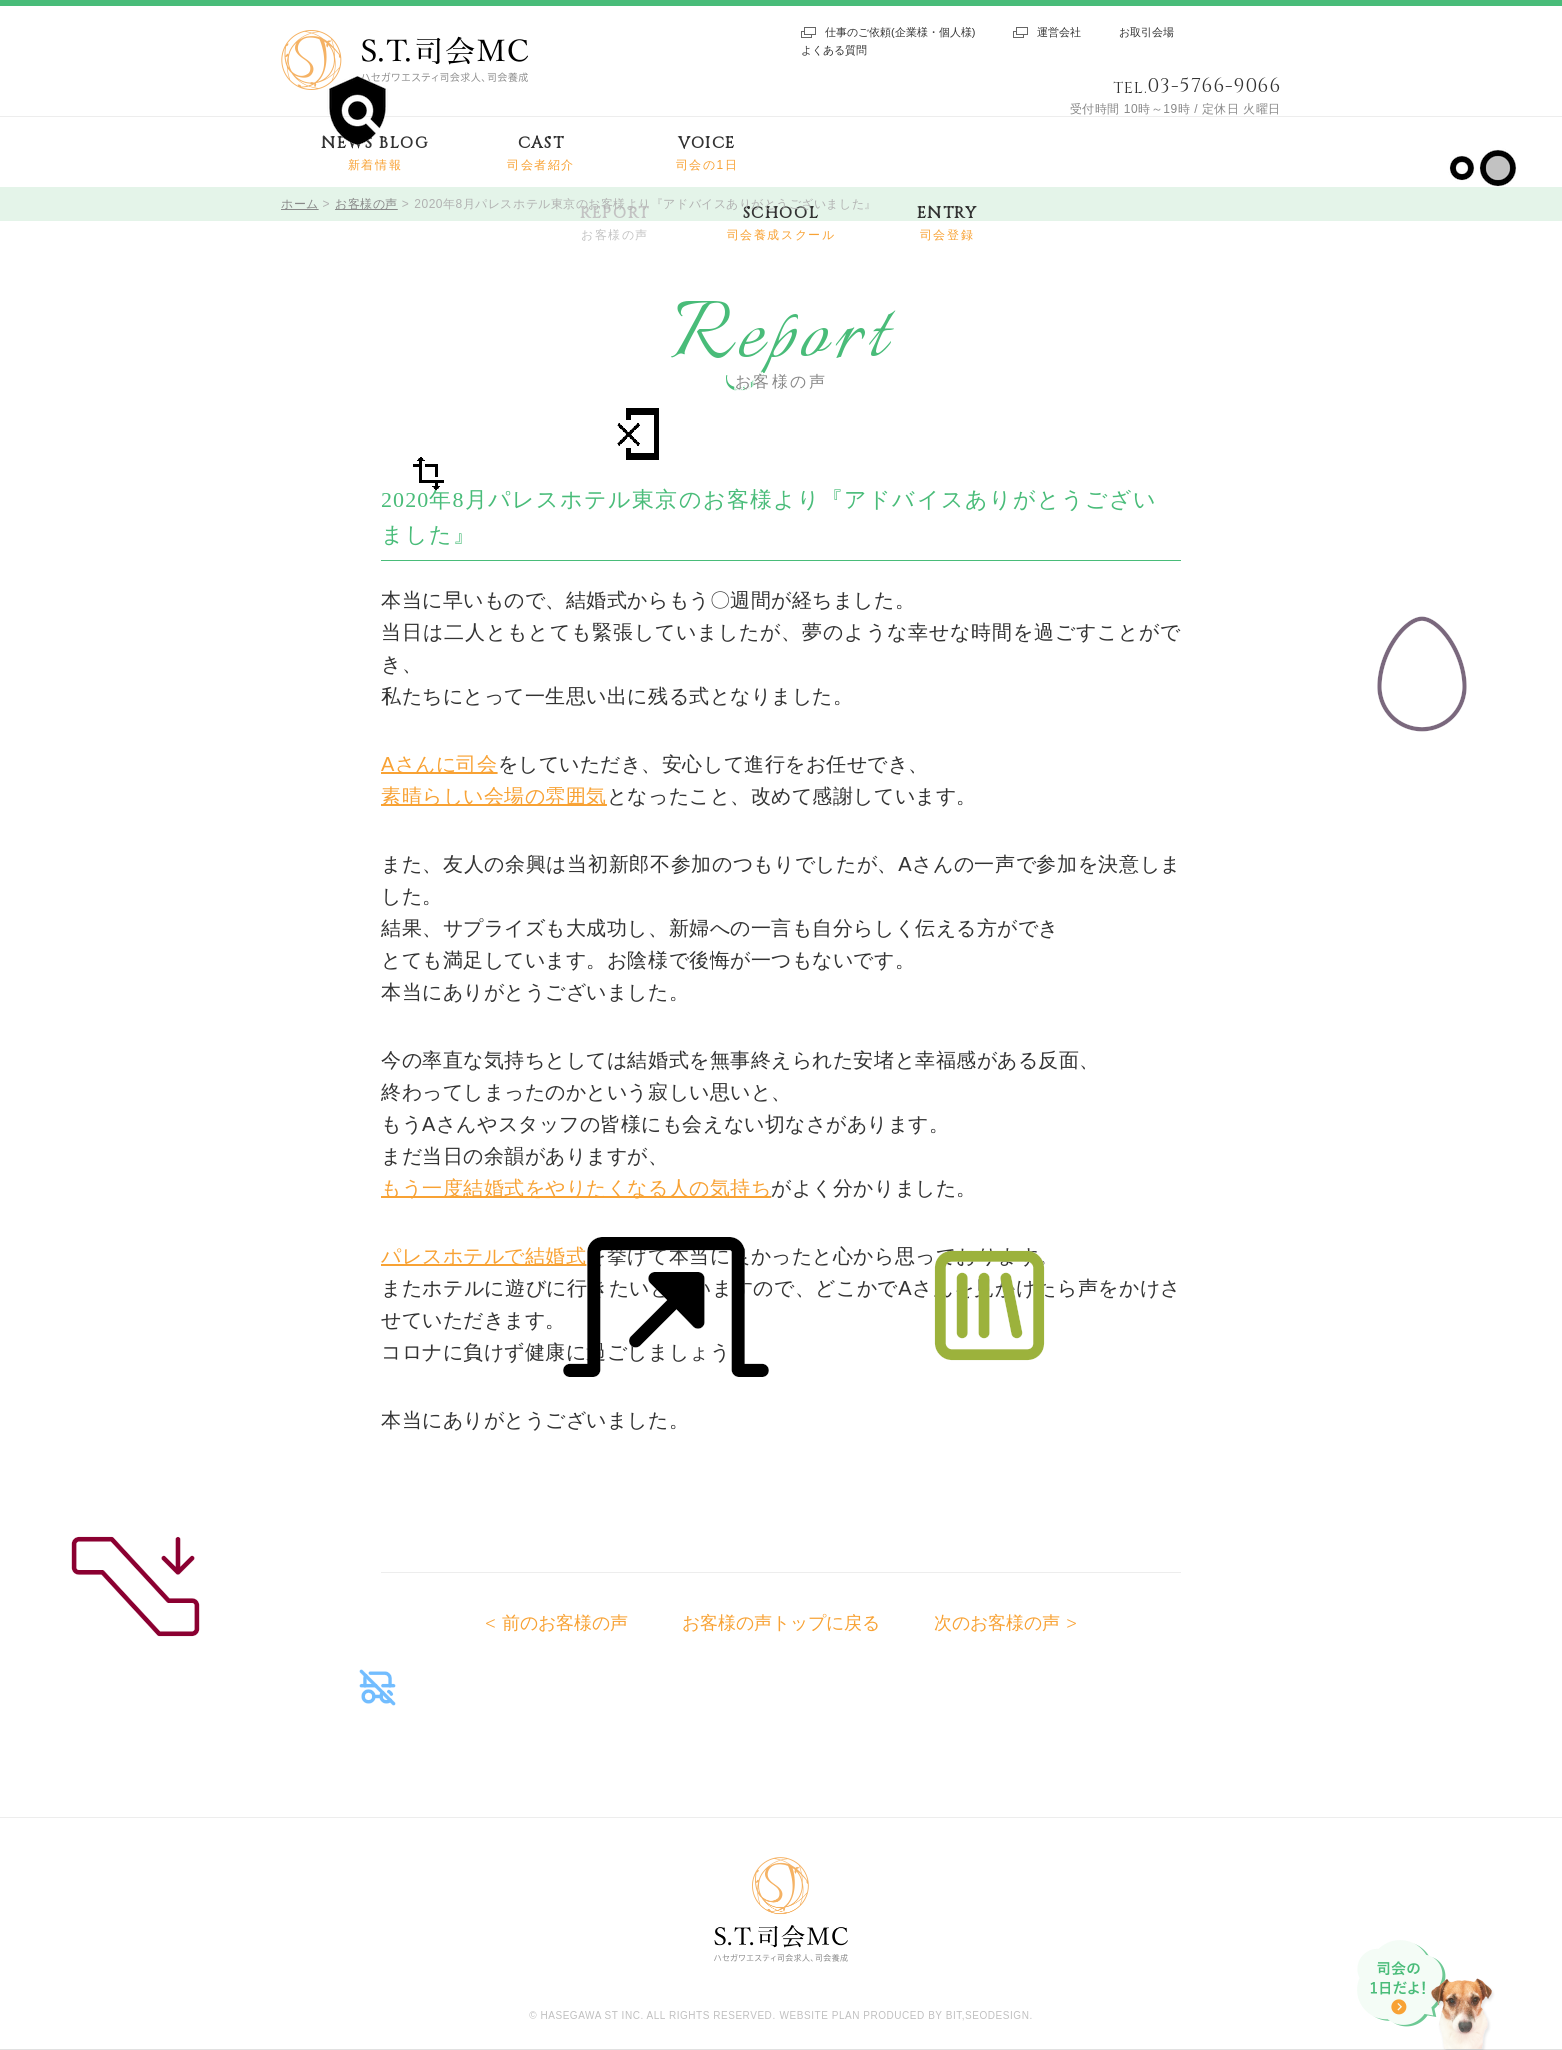 This screenshot has width=1562, height=2050. What do you see at coordinates (357, 110) in the screenshot?
I see `view privacy policy or terms` at bounding box center [357, 110].